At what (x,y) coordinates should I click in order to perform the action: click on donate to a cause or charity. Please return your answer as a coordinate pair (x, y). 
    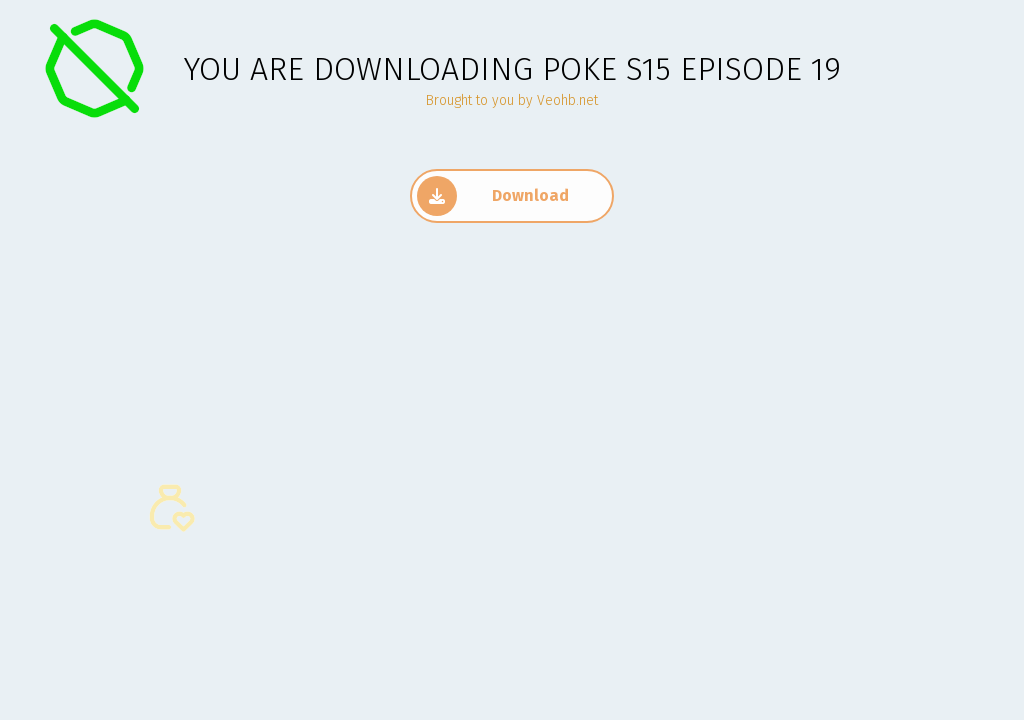
    Looking at the image, I should click on (170, 507).